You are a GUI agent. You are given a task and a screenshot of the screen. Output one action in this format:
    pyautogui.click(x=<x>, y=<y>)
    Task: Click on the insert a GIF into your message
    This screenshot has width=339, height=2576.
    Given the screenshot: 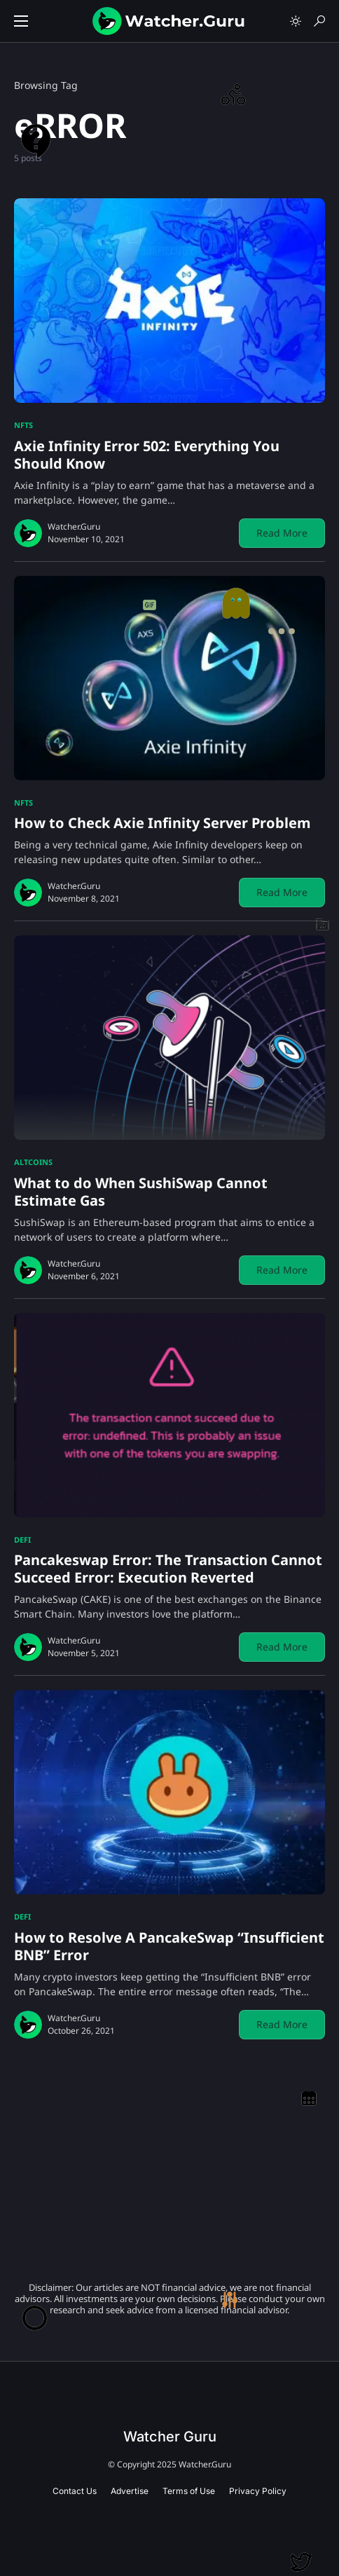 What is the action you would take?
    pyautogui.click(x=149, y=605)
    